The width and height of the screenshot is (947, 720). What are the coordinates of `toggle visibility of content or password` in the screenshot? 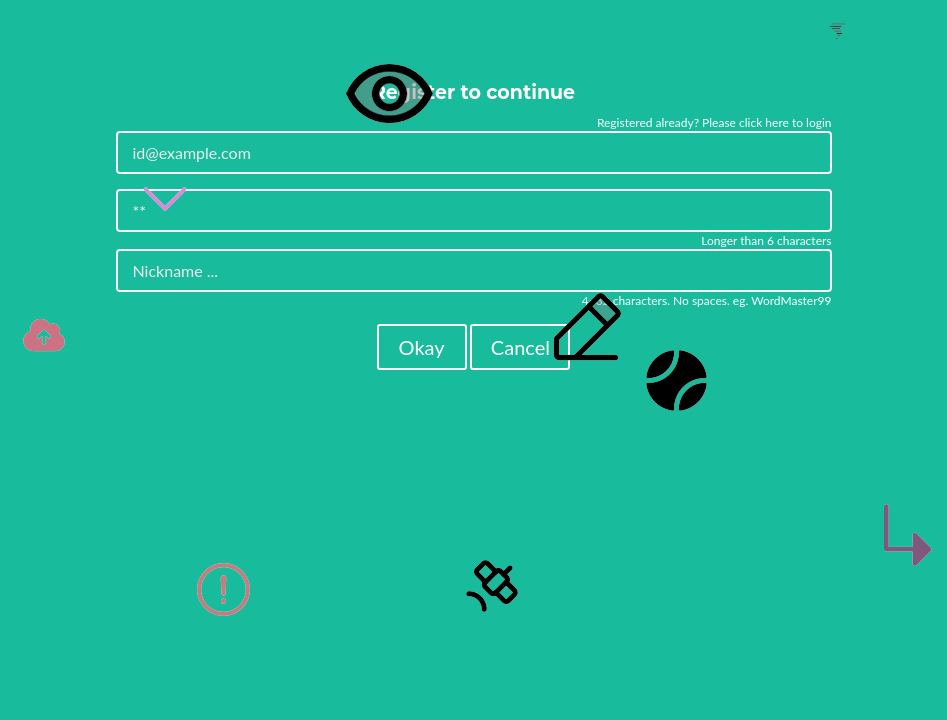 It's located at (389, 95).